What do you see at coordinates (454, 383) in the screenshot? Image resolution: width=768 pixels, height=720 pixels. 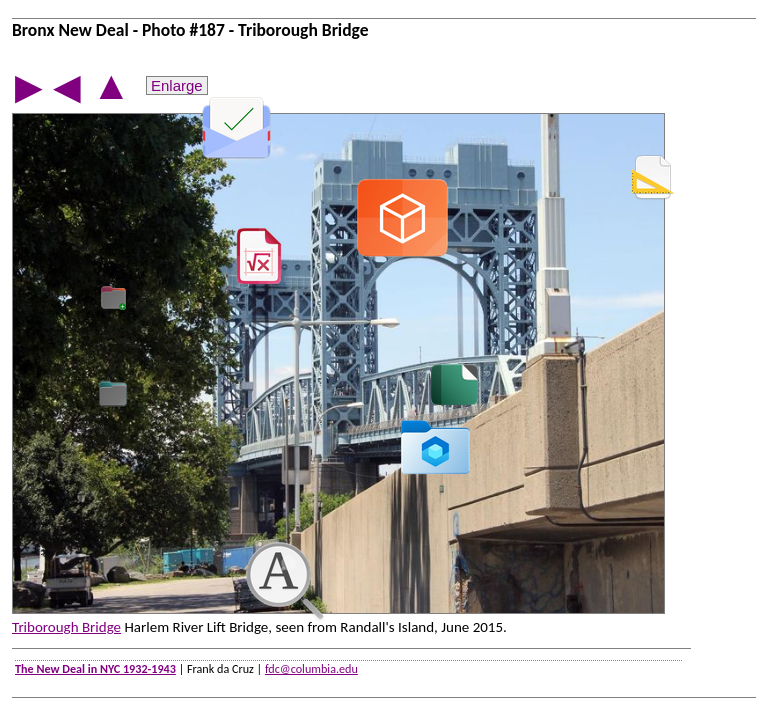 I see `change desktop wallpaper settings` at bounding box center [454, 383].